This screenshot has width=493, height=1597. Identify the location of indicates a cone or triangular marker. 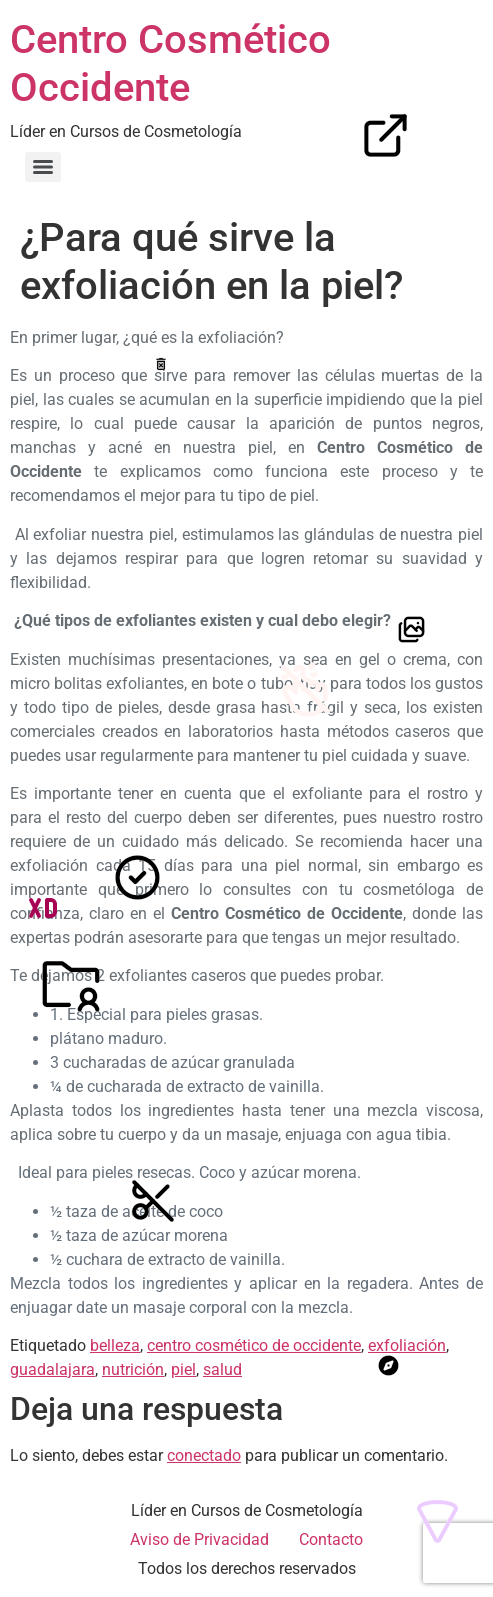
(437, 1522).